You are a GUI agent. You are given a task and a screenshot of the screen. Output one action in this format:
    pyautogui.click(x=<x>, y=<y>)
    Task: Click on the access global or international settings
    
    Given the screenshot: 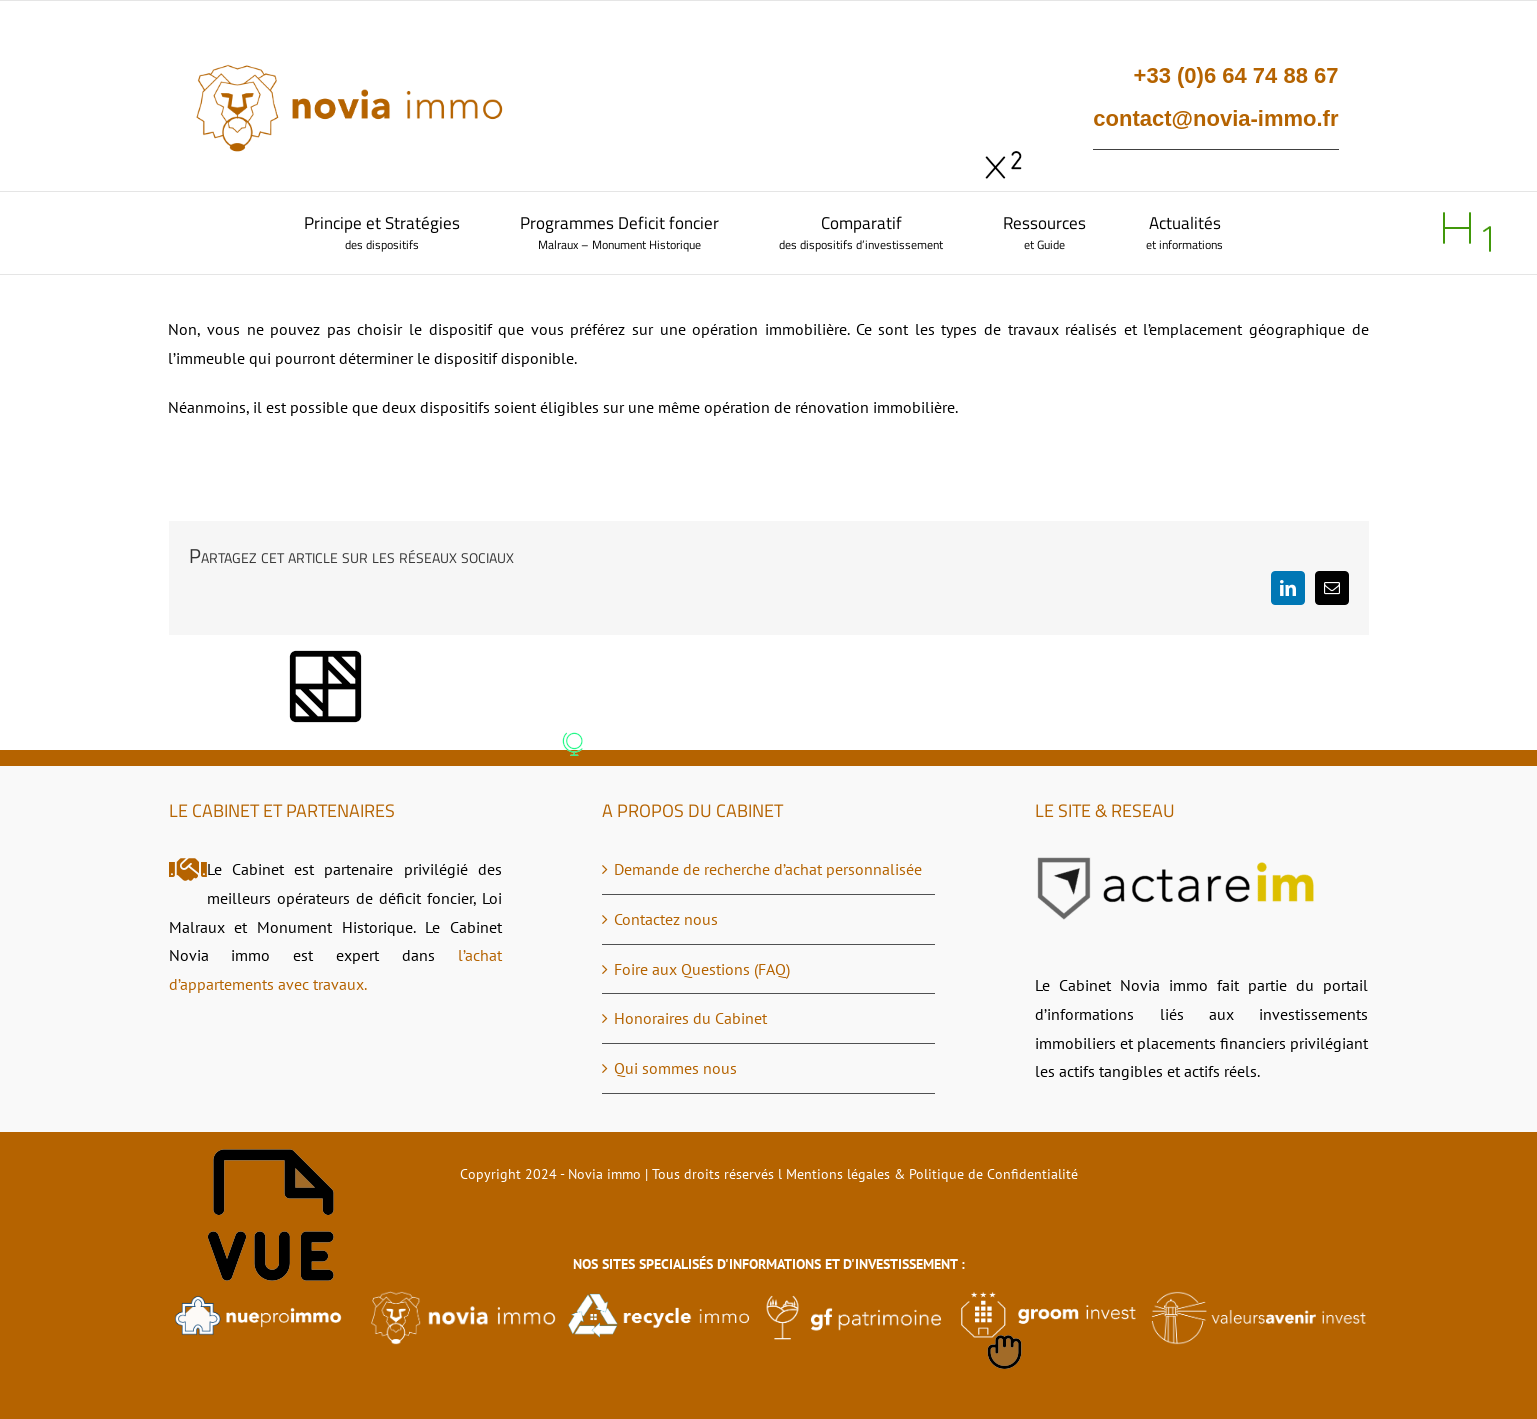 What is the action you would take?
    pyautogui.click(x=573, y=743)
    